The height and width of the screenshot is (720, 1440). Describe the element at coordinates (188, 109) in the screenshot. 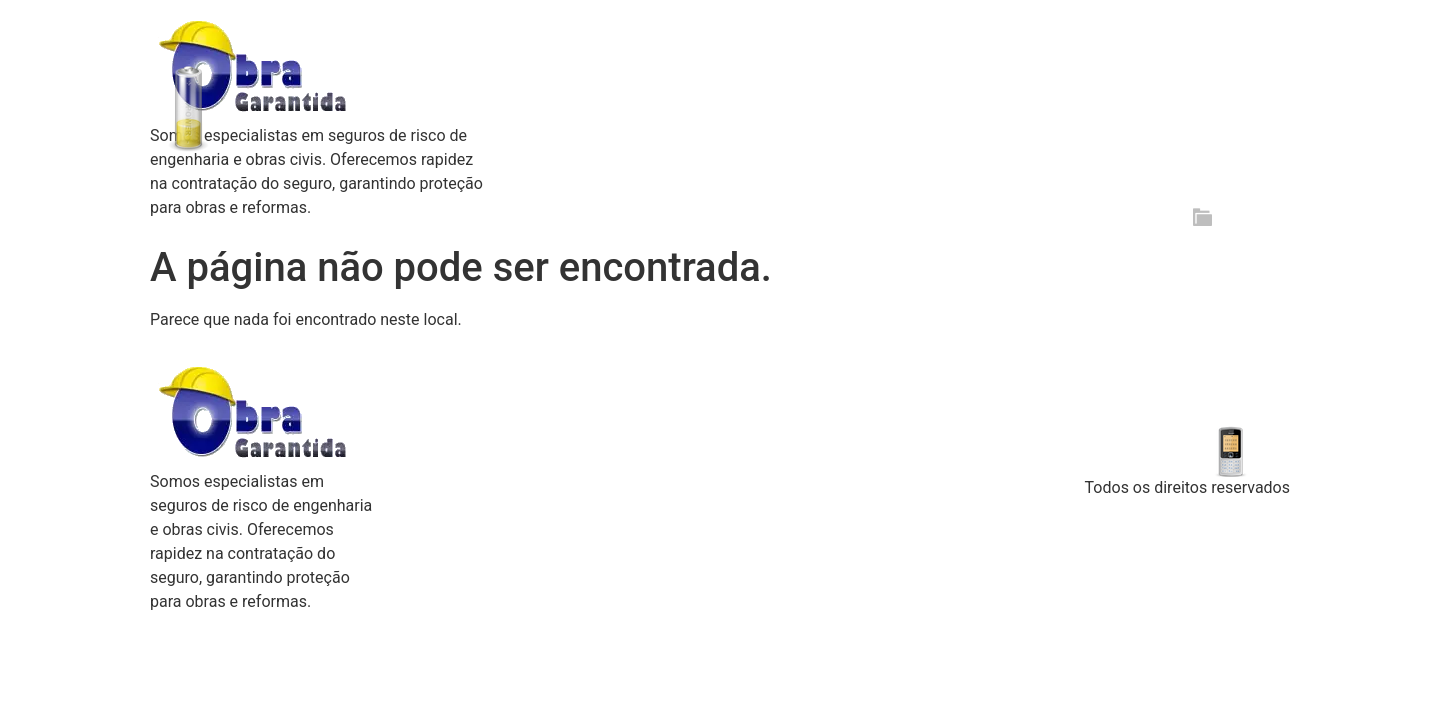

I see `indicates low battery level` at that location.